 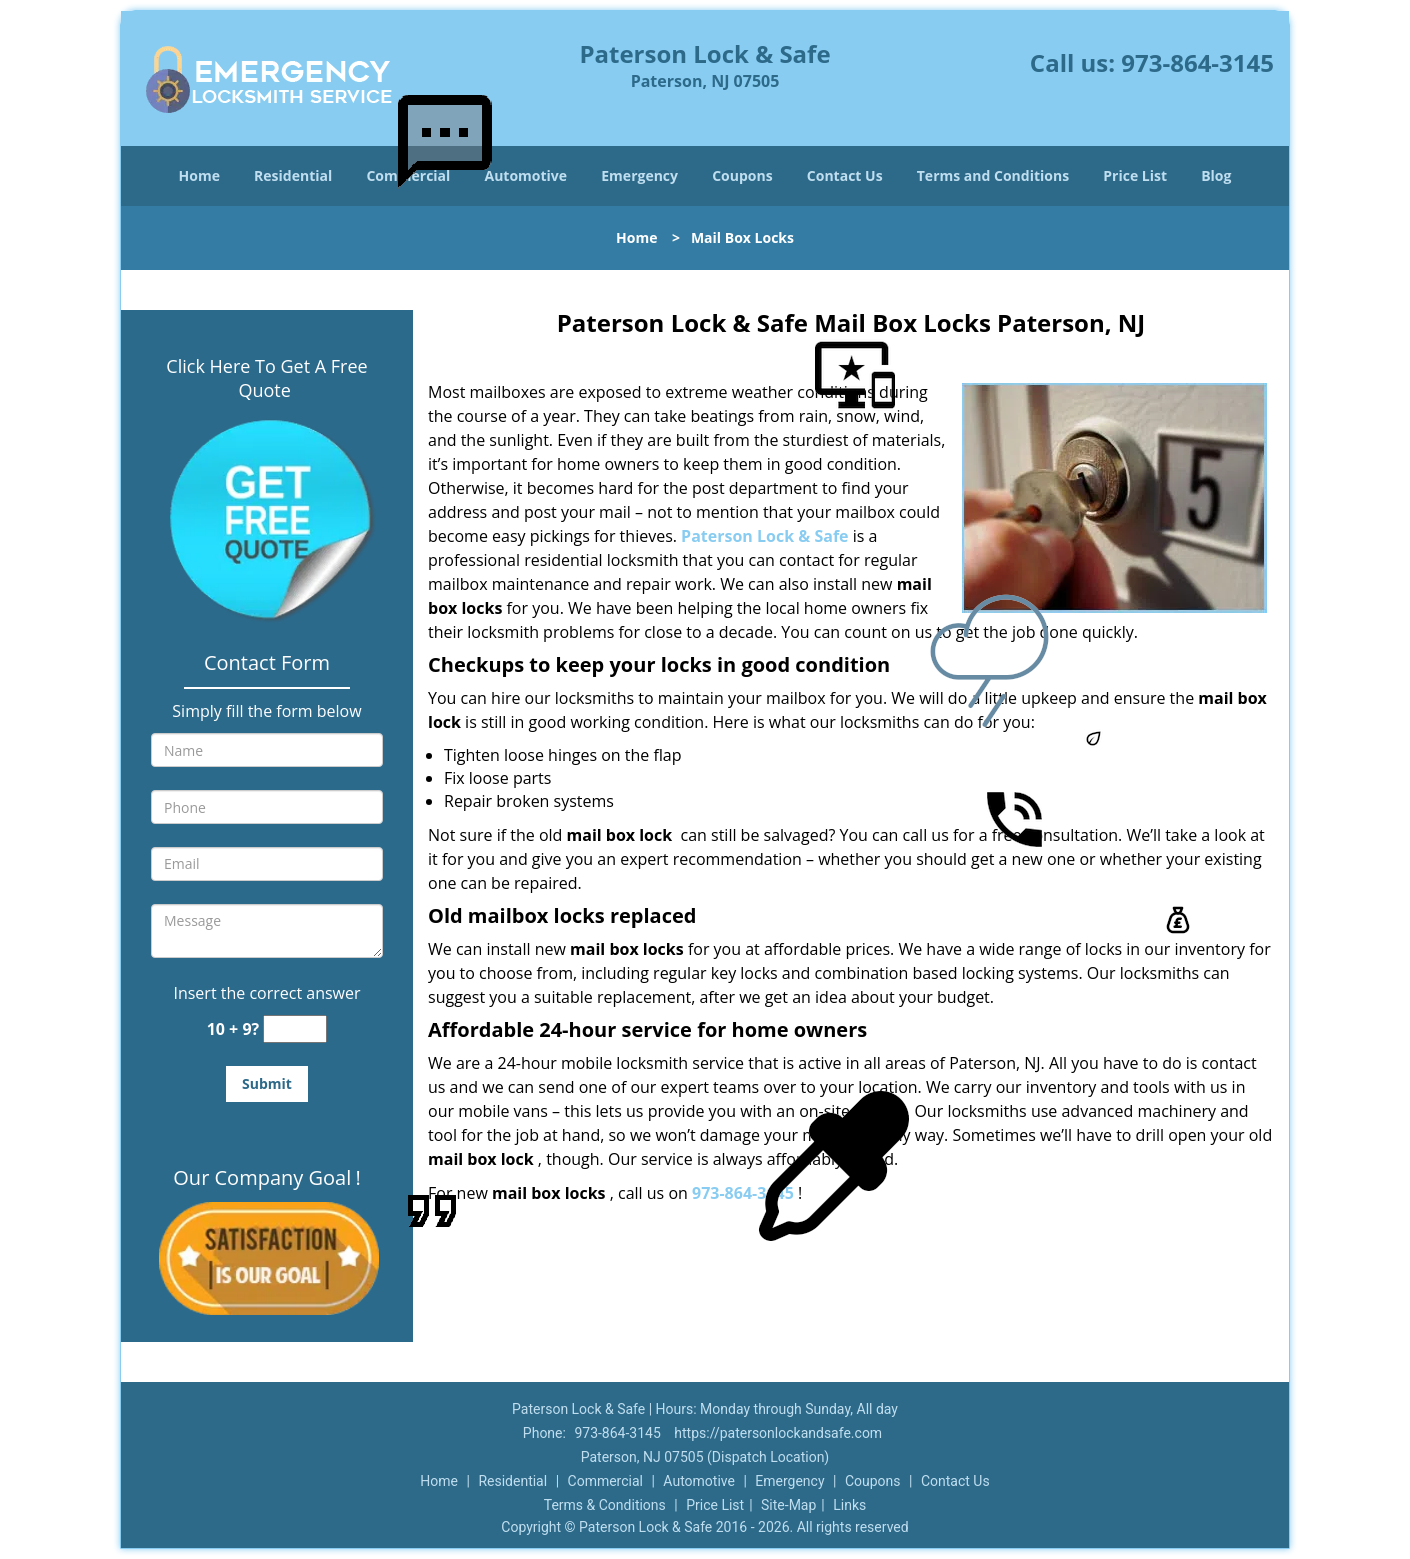 What do you see at coordinates (445, 142) in the screenshot?
I see `open text messaging app` at bounding box center [445, 142].